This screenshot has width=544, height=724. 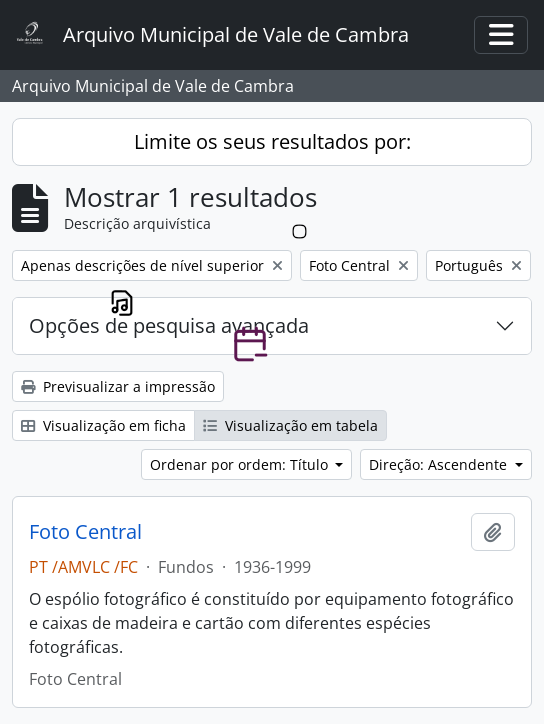 I want to click on remove an event from your calendar, so click(x=250, y=344).